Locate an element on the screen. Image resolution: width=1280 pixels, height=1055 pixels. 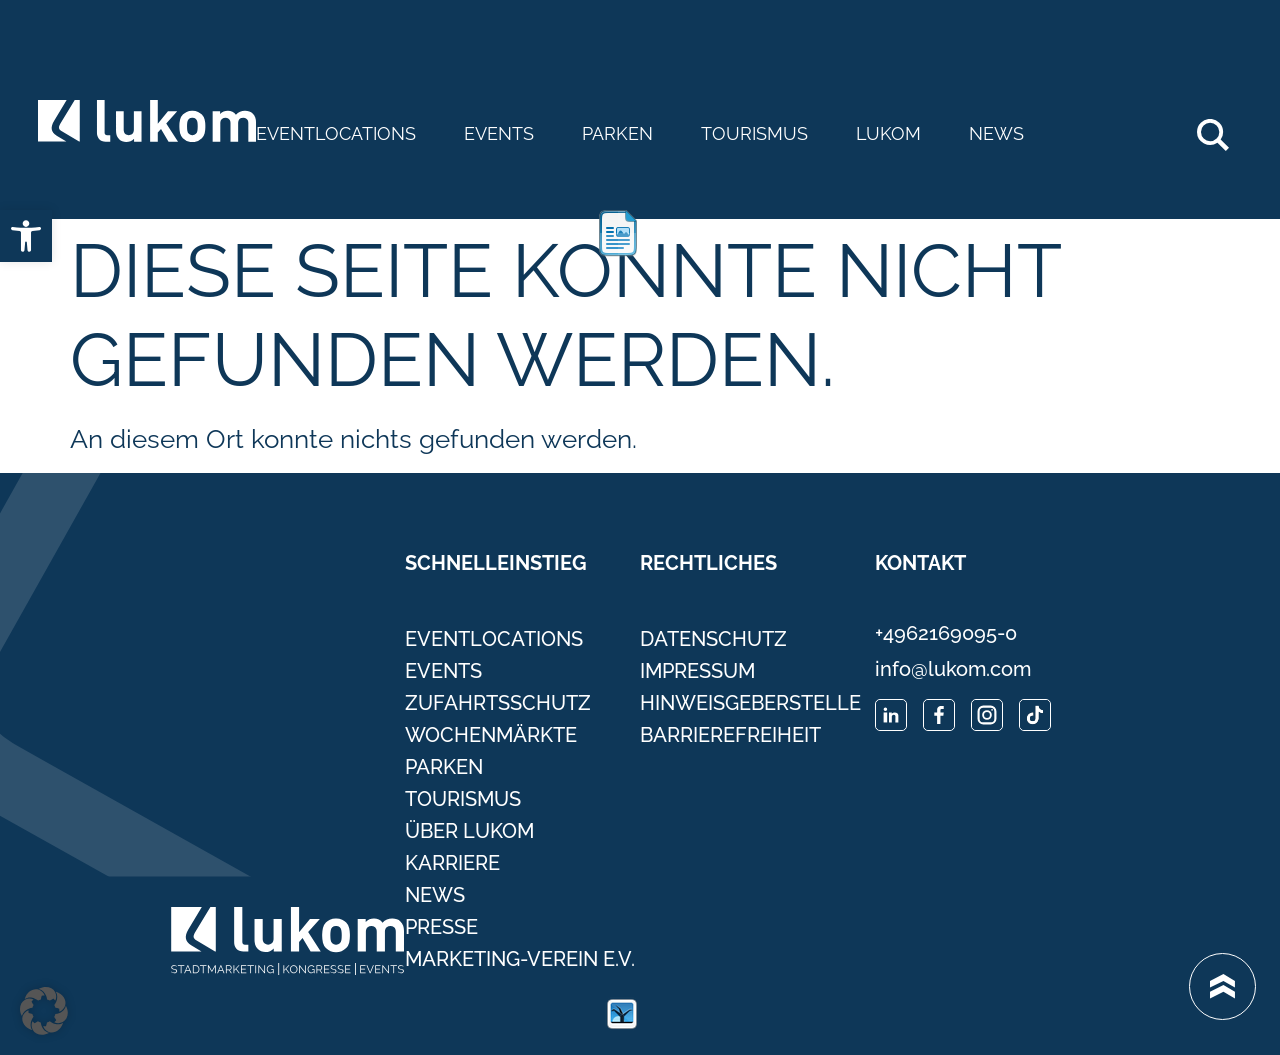
open a text document file is located at coordinates (618, 233).